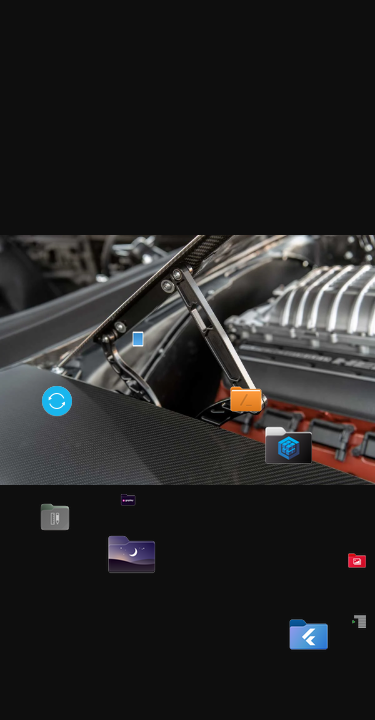 The image size is (375, 720). What do you see at coordinates (57, 401) in the screenshot?
I see `indicates content is currently syncing` at bounding box center [57, 401].